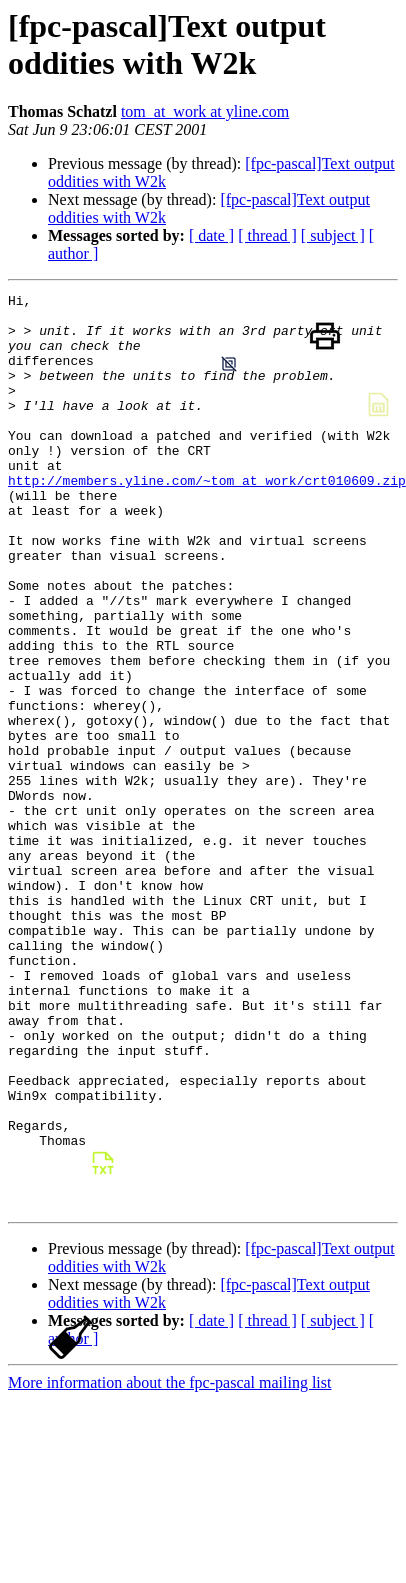 This screenshot has width=406, height=1583. What do you see at coordinates (103, 1164) in the screenshot?
I see `open a plain text file` at bounding box center [103, 1164].